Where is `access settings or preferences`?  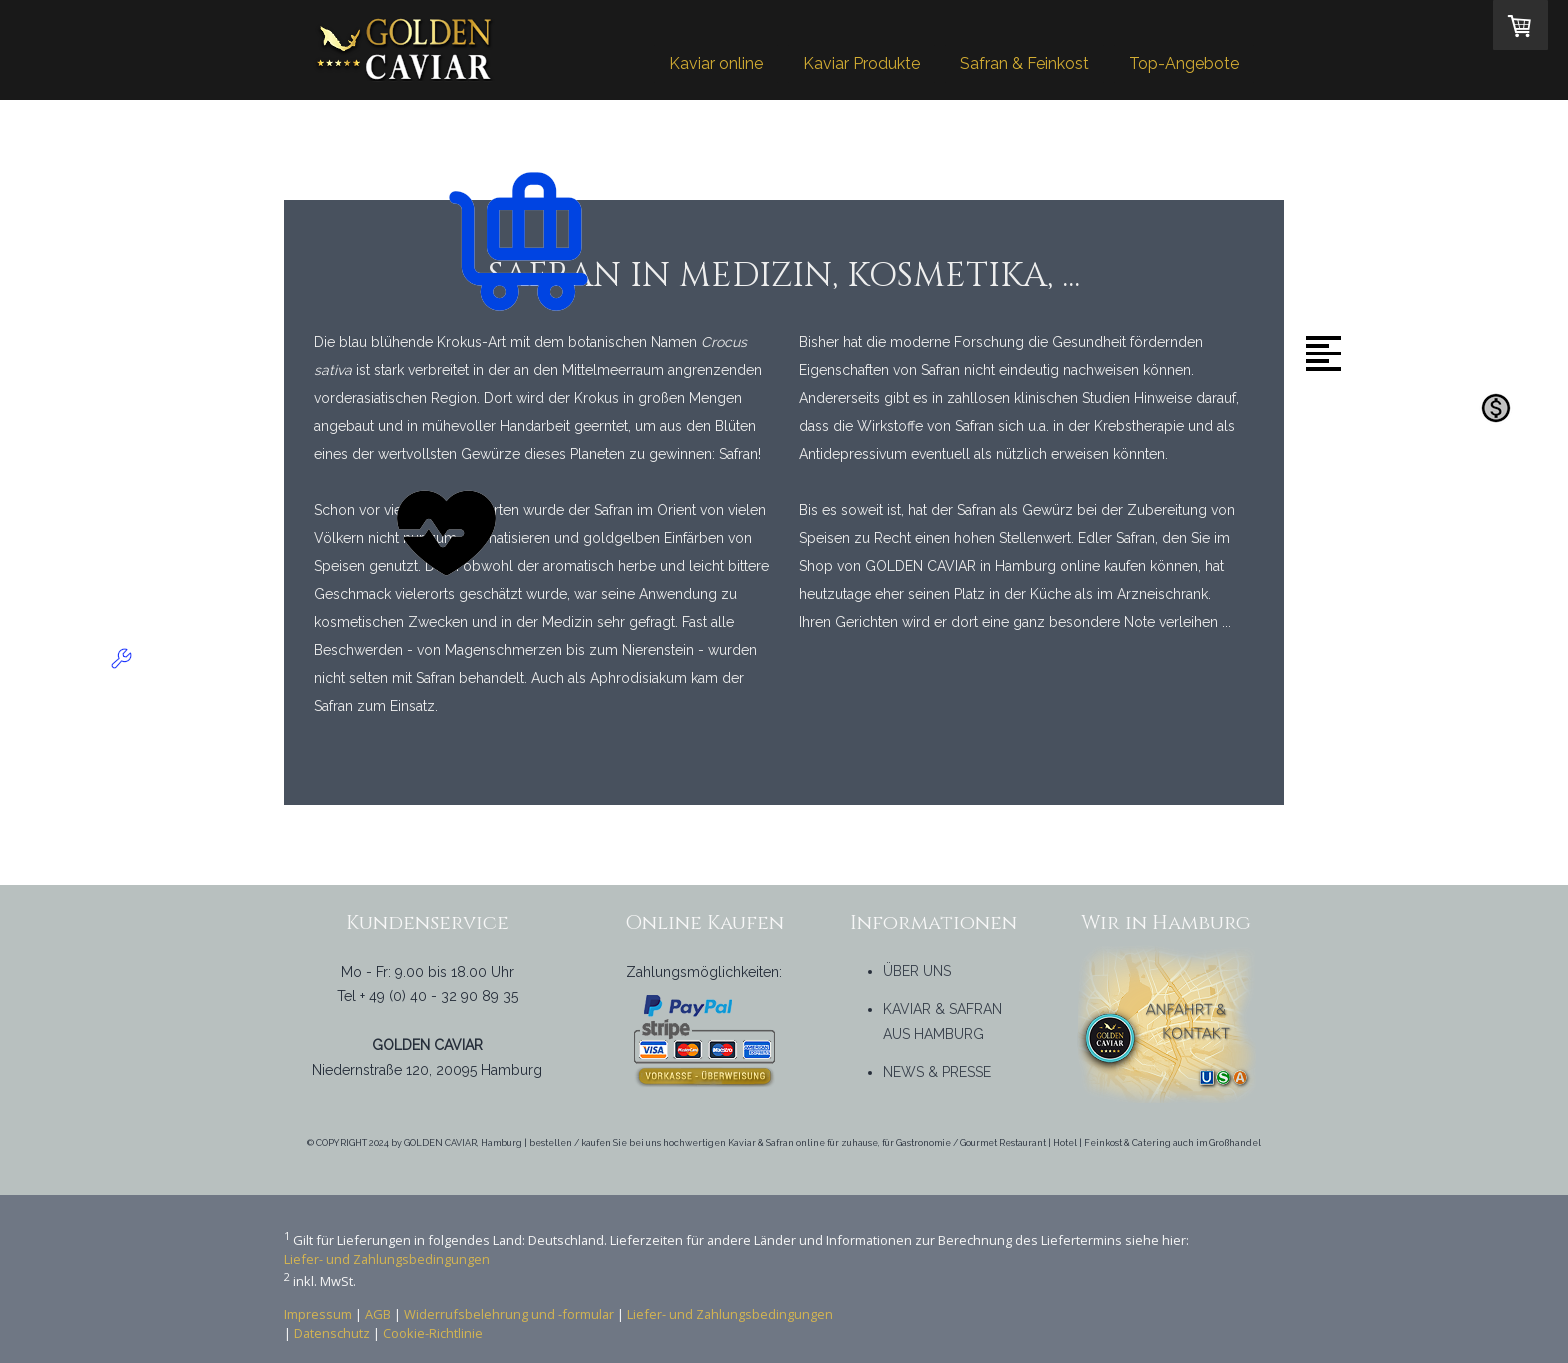
access settings or preferences is located at coordinates (121, 658).